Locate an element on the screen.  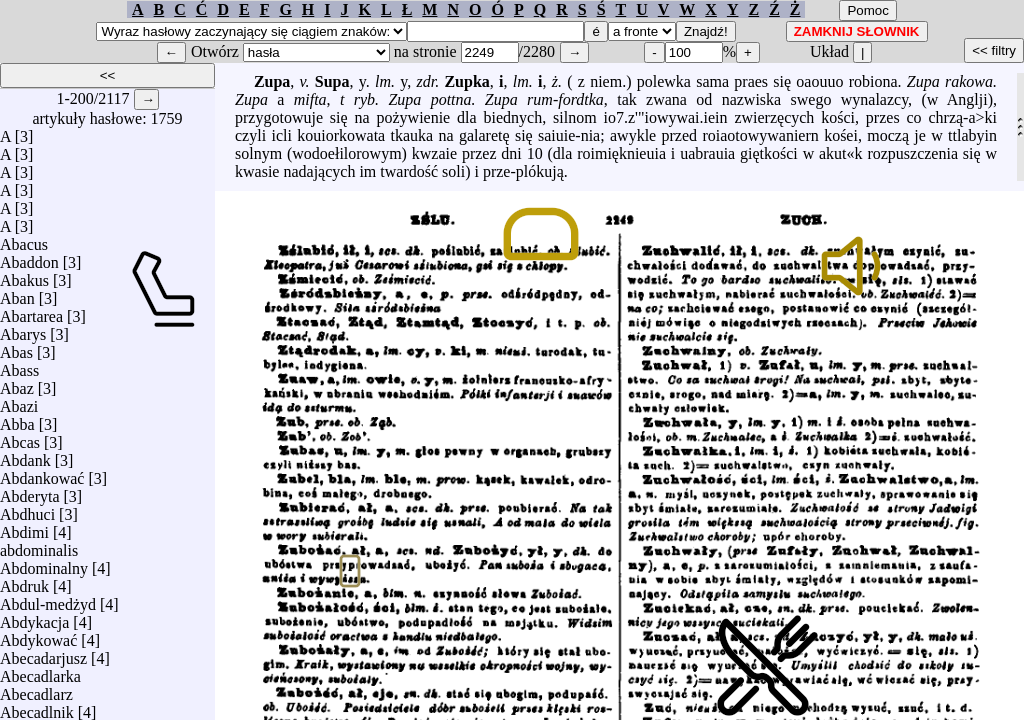
find nearby restaurants is located at coordinates (767, 665).